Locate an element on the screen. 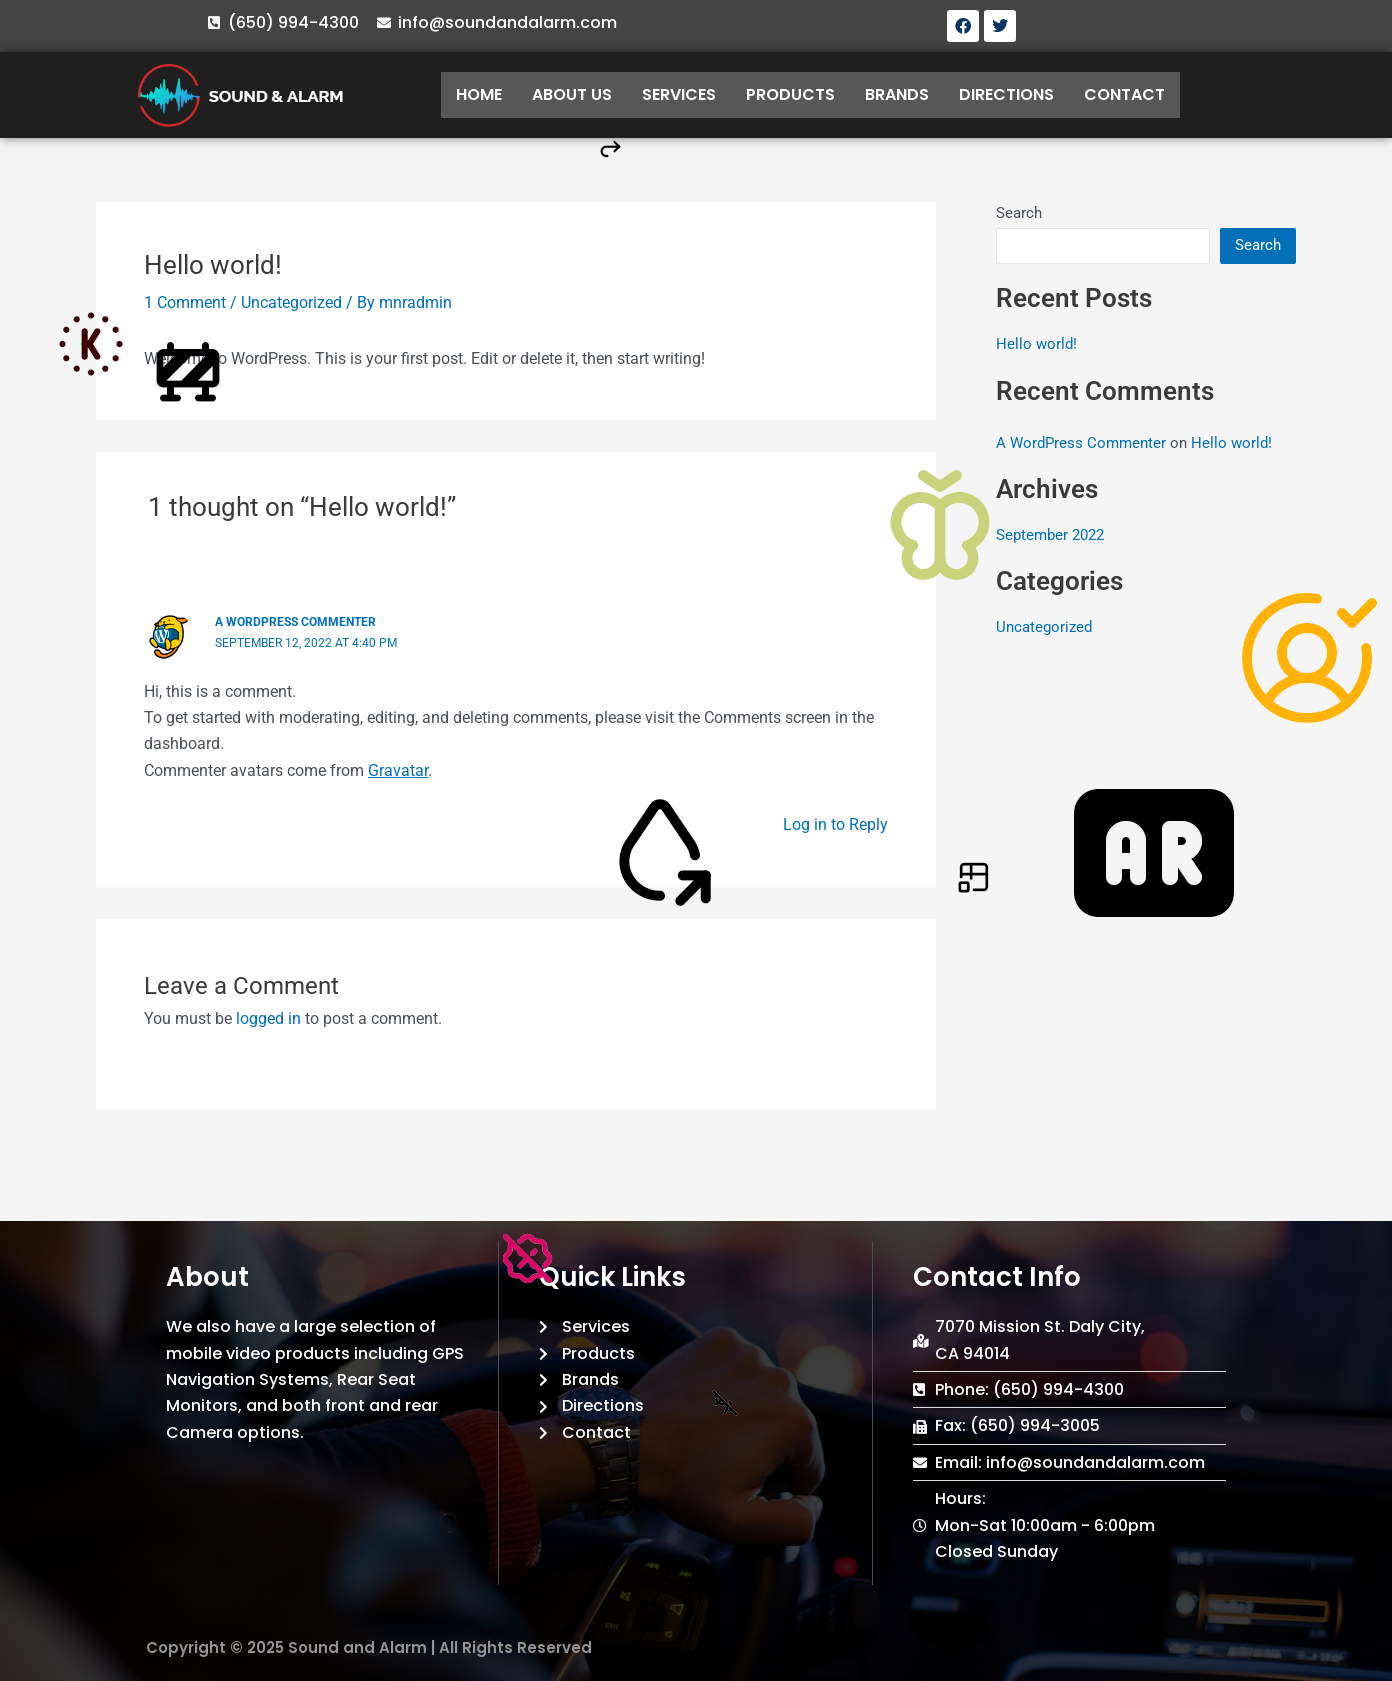 The height and width of the screenshot is (1681, 1392). disable translation or language features is located at coordinates (725, 1403).